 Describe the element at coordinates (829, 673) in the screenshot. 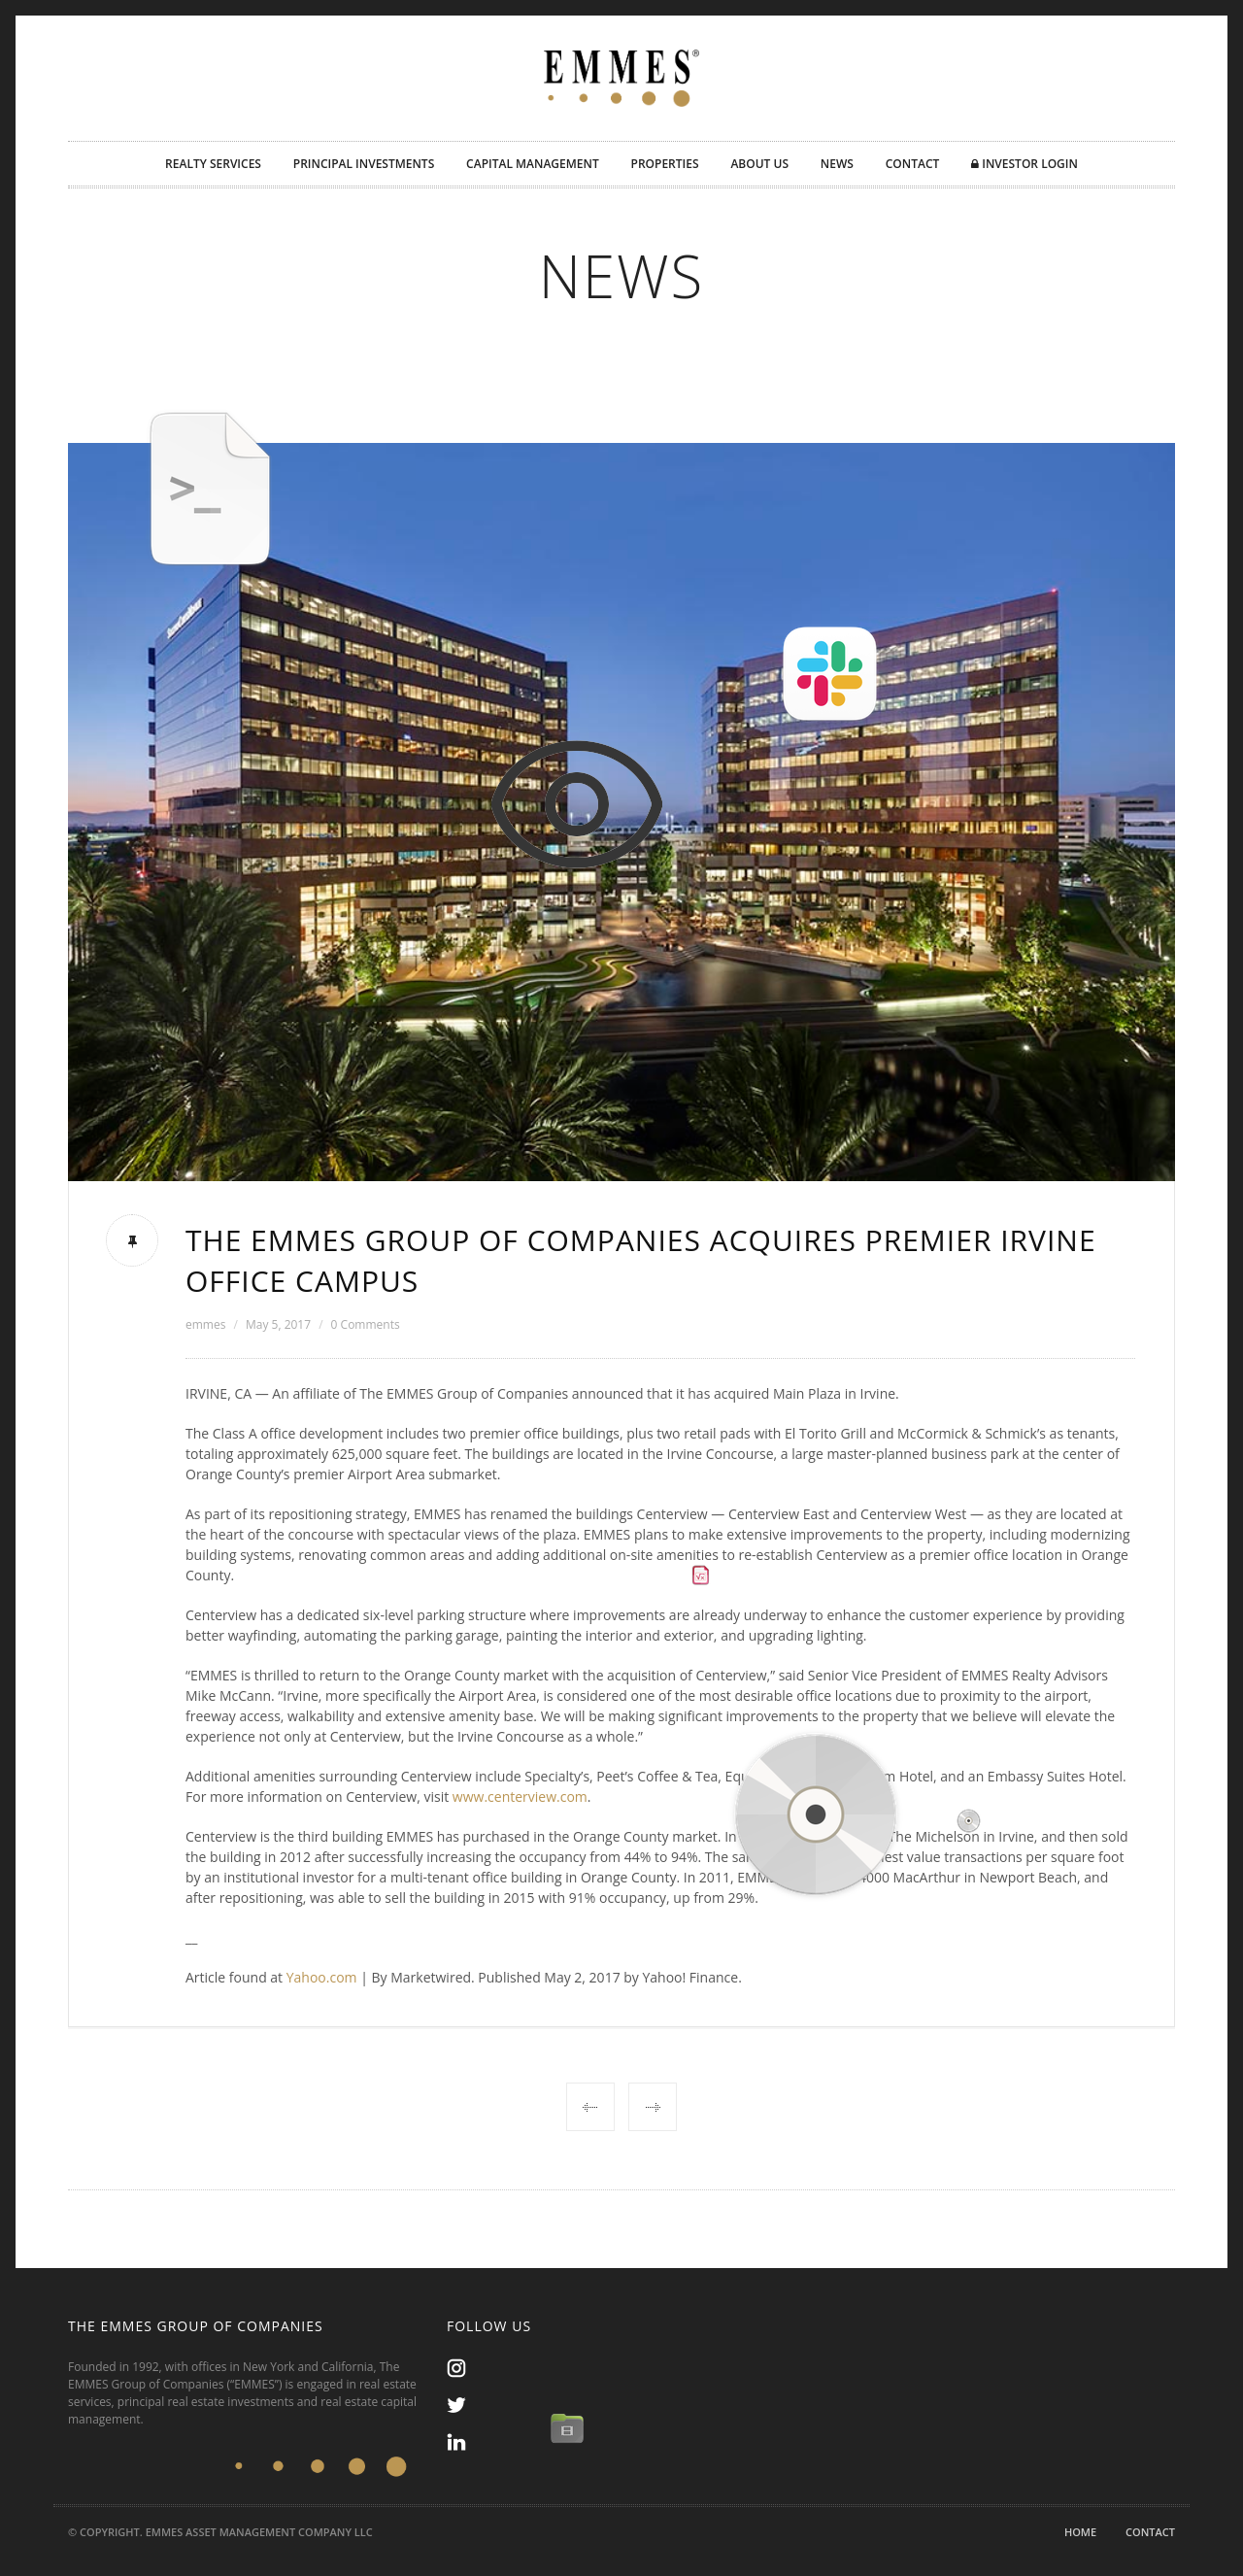

I see `open Slack` at that location.